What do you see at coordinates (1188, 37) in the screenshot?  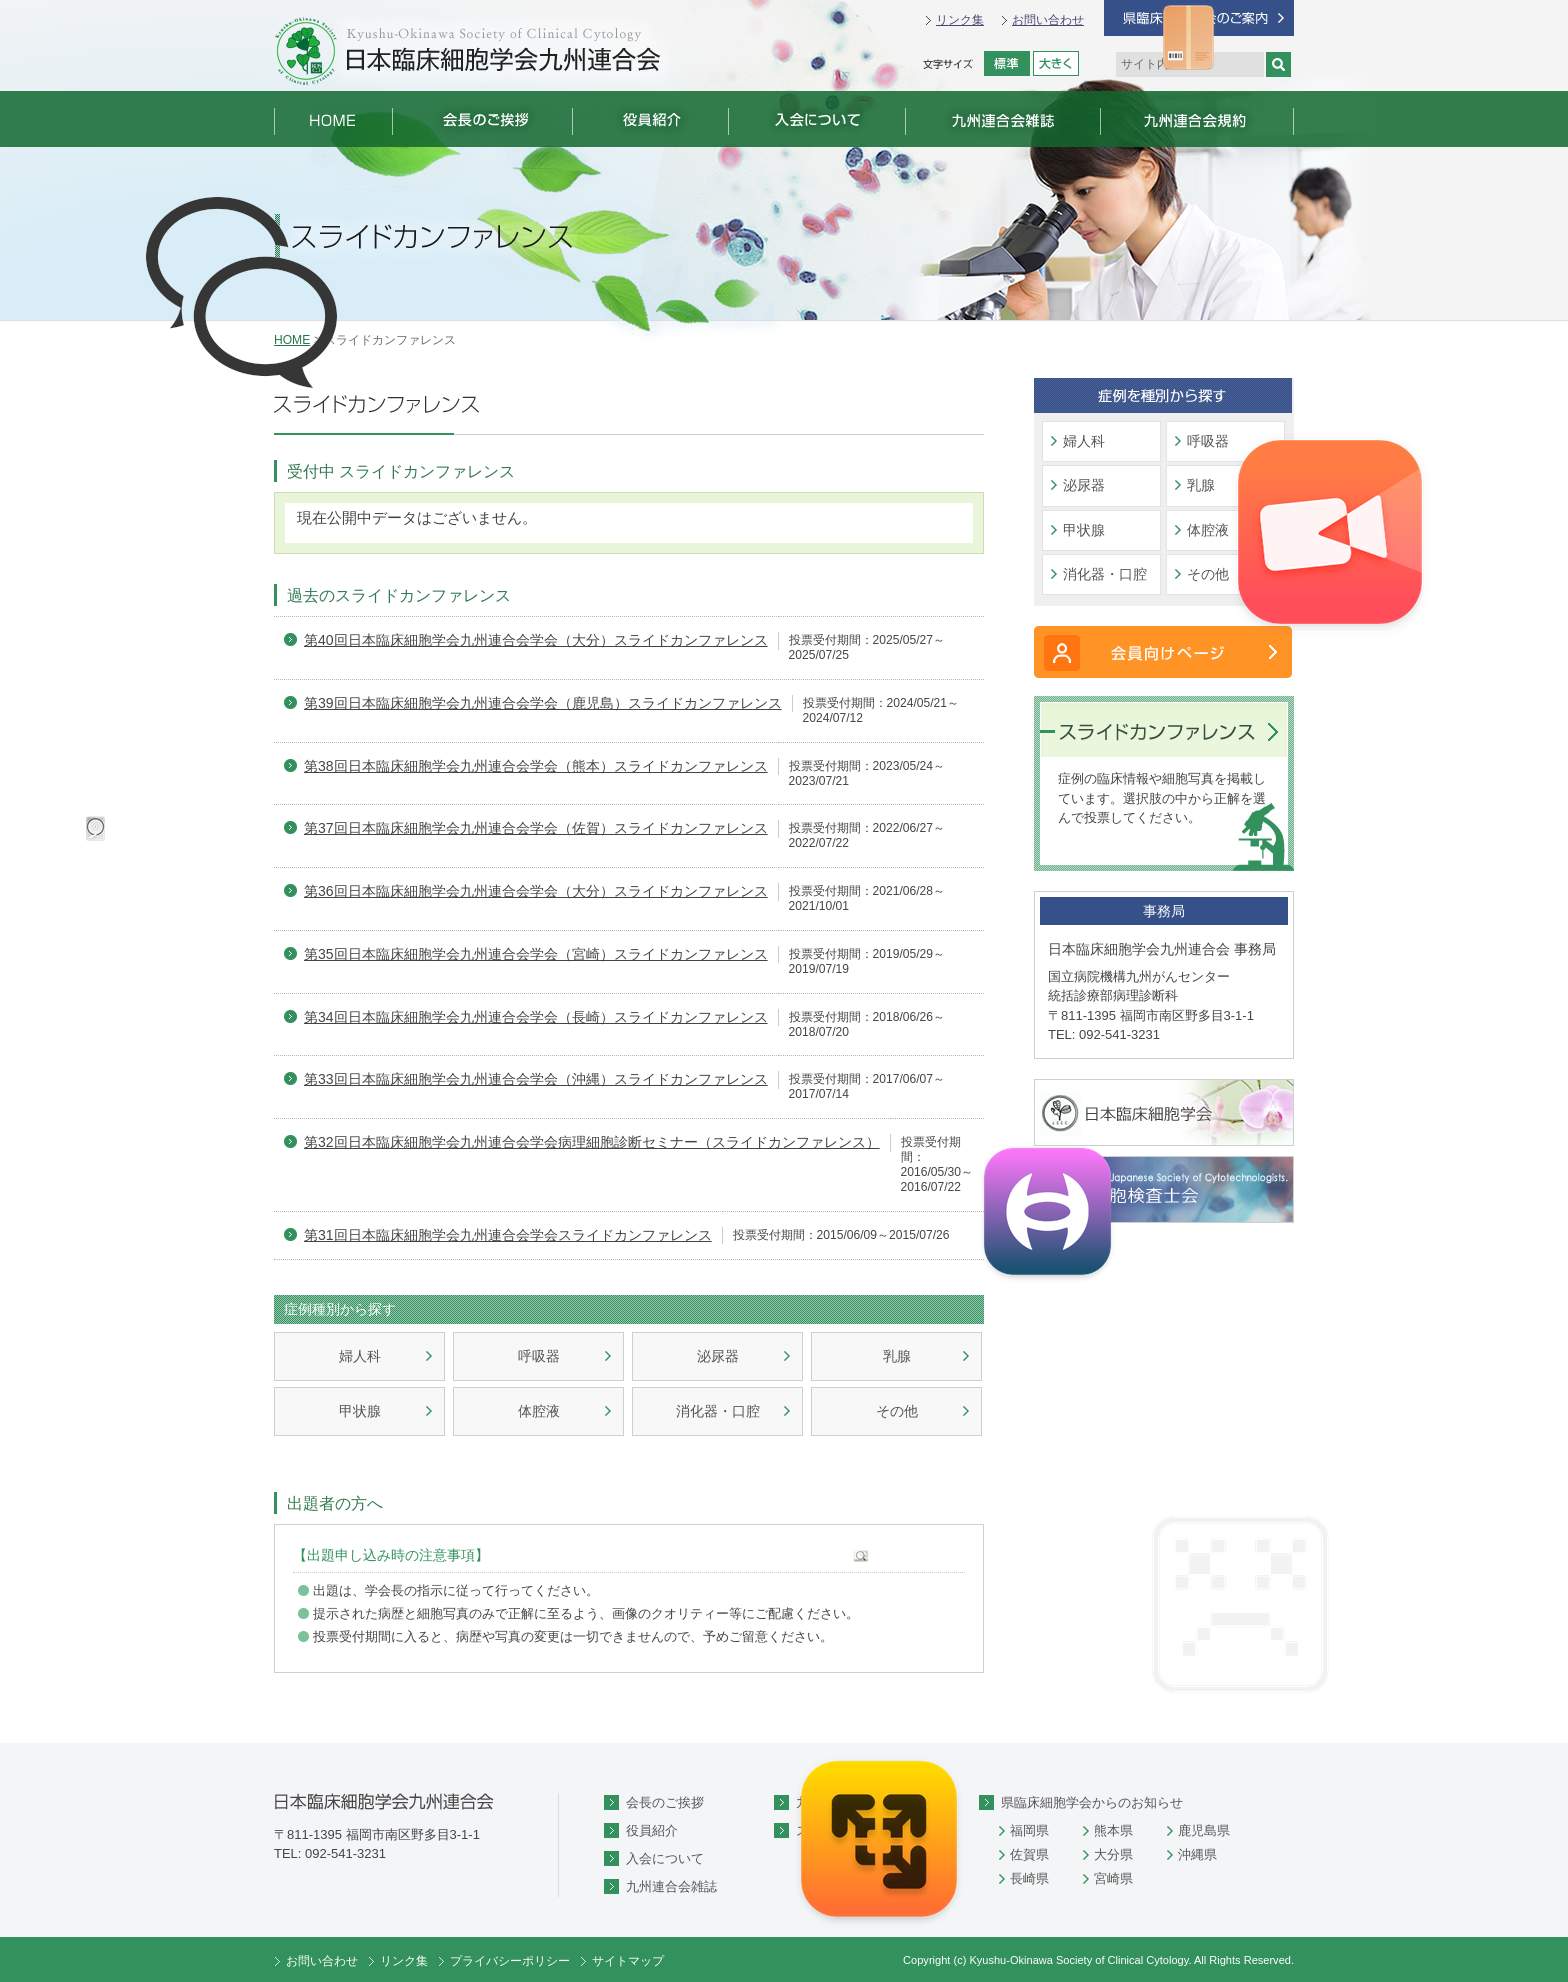 I see `install or manage software packages` at bounding box center [1188, 37].